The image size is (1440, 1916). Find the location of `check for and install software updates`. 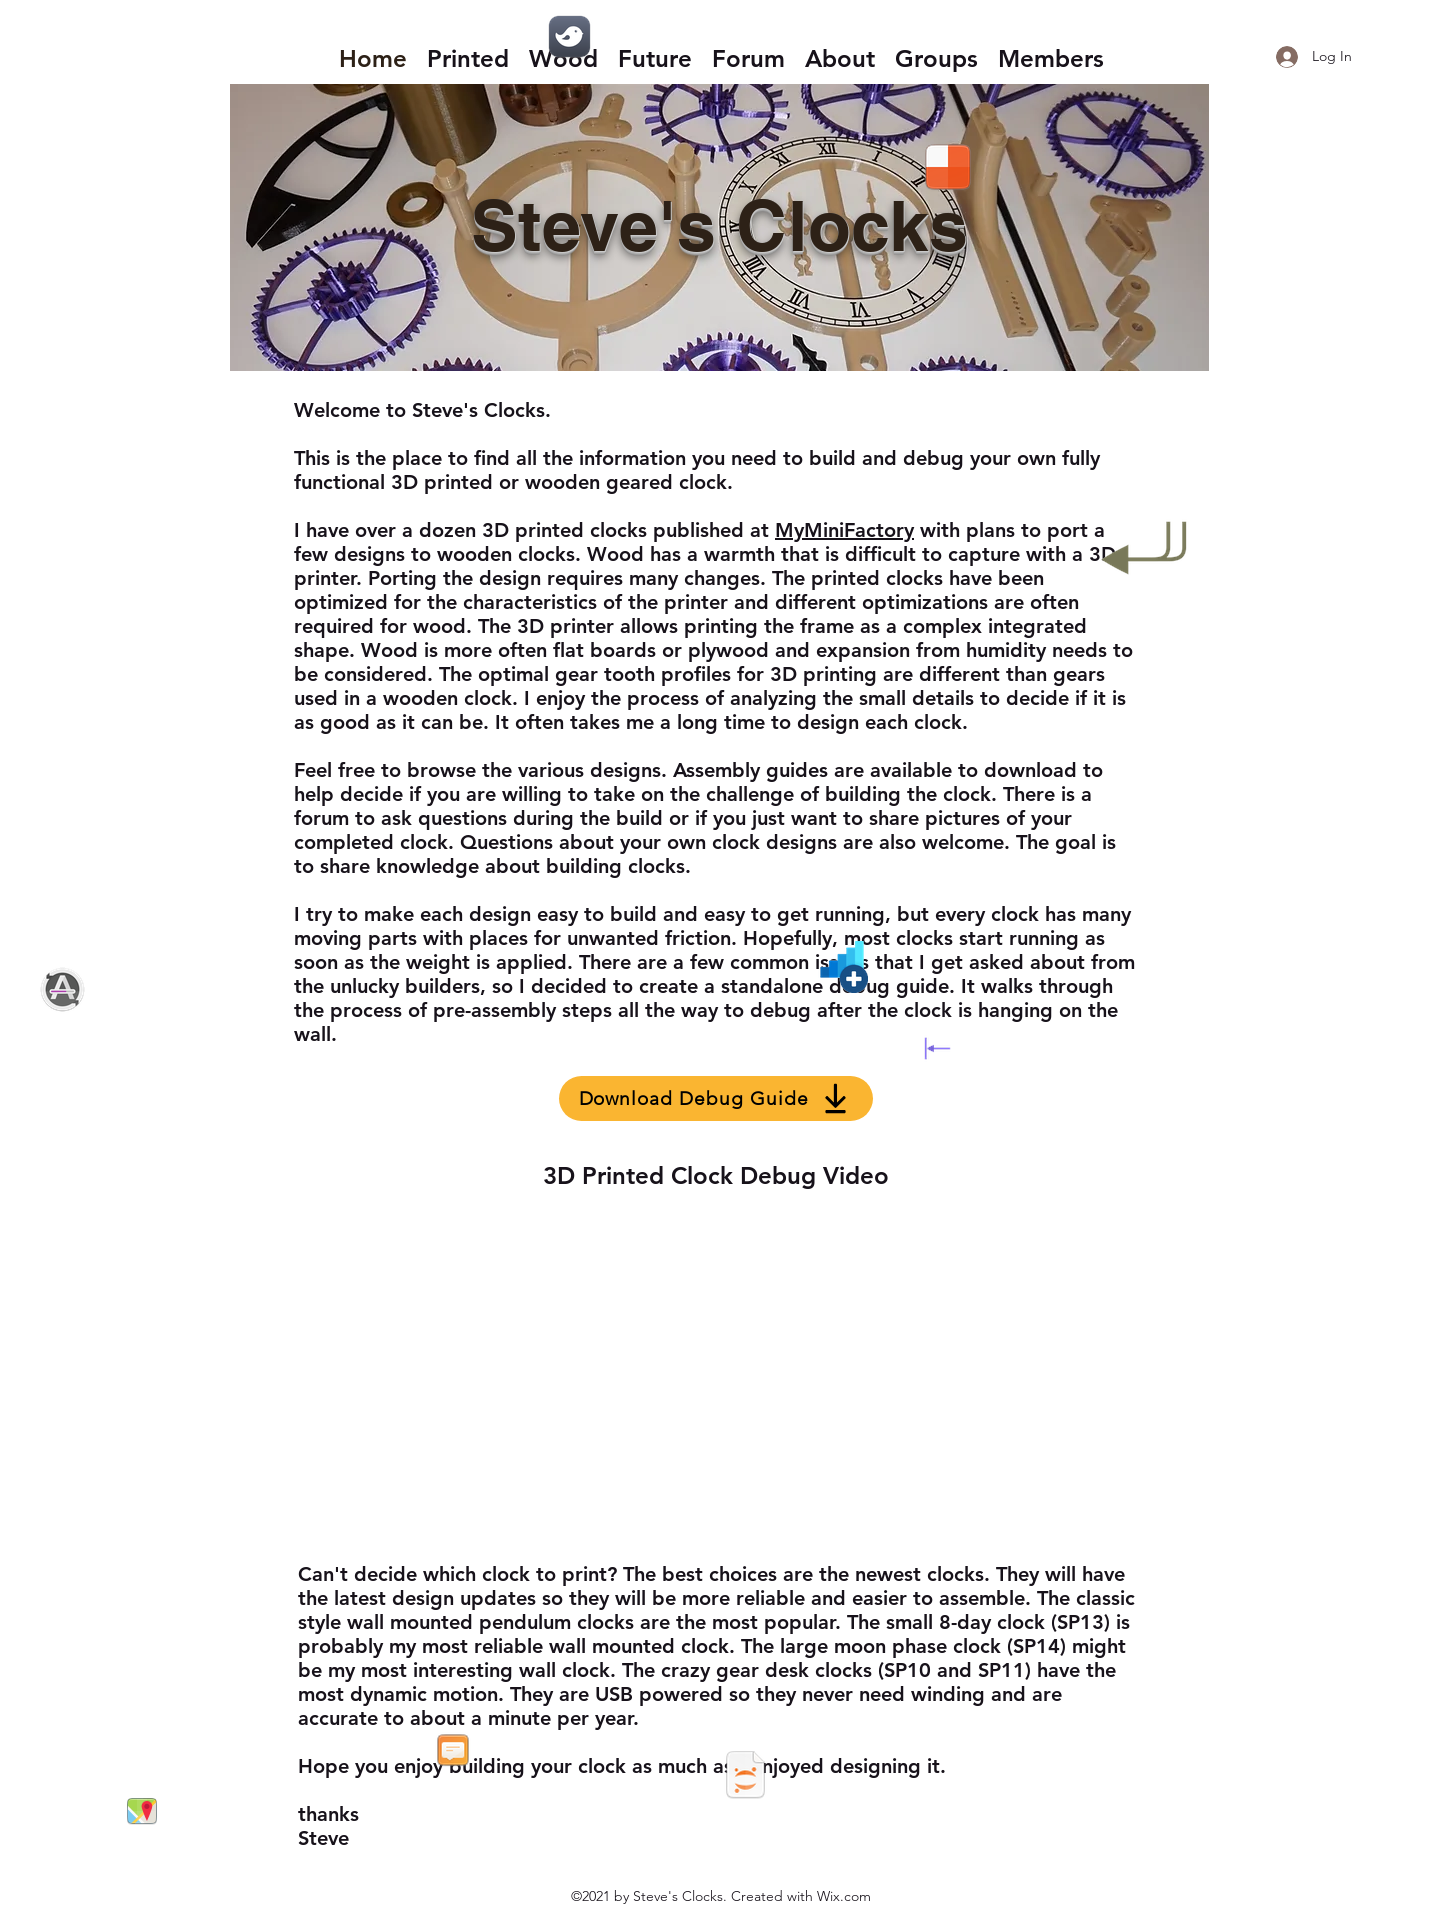

check for and install software updates is located at coordinates (62, 989).